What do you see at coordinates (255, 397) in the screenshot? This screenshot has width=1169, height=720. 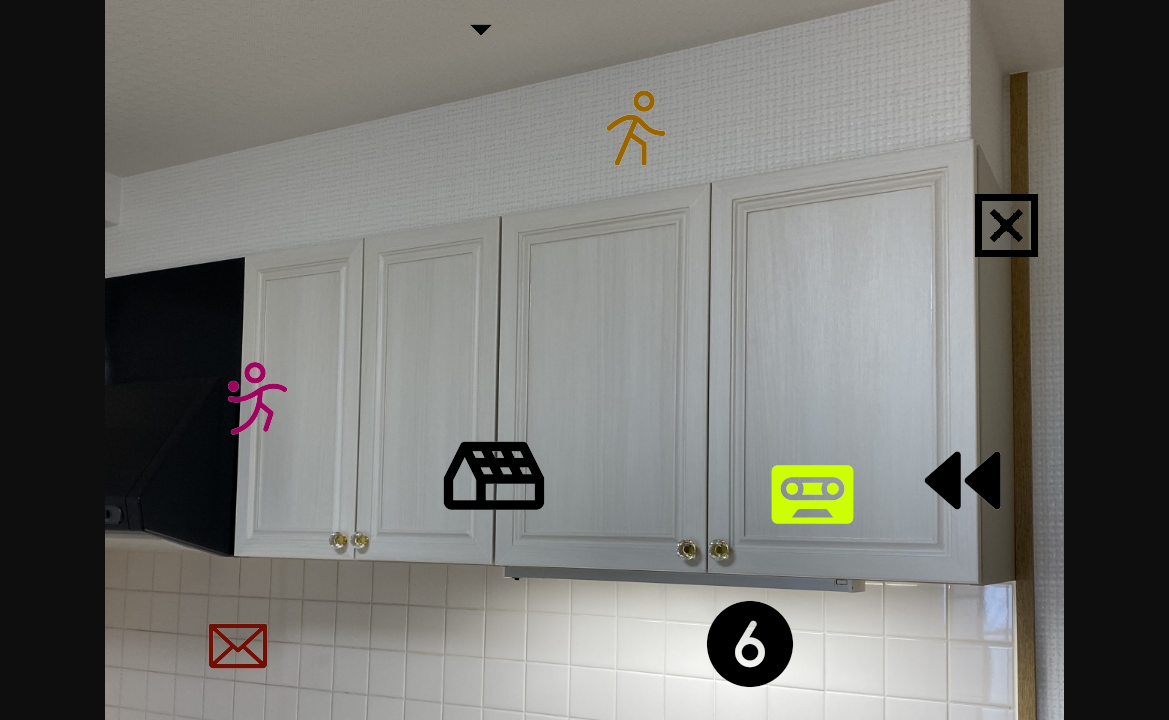 I see `access throwing or toss-related activities` at bounding box center [255, 397].